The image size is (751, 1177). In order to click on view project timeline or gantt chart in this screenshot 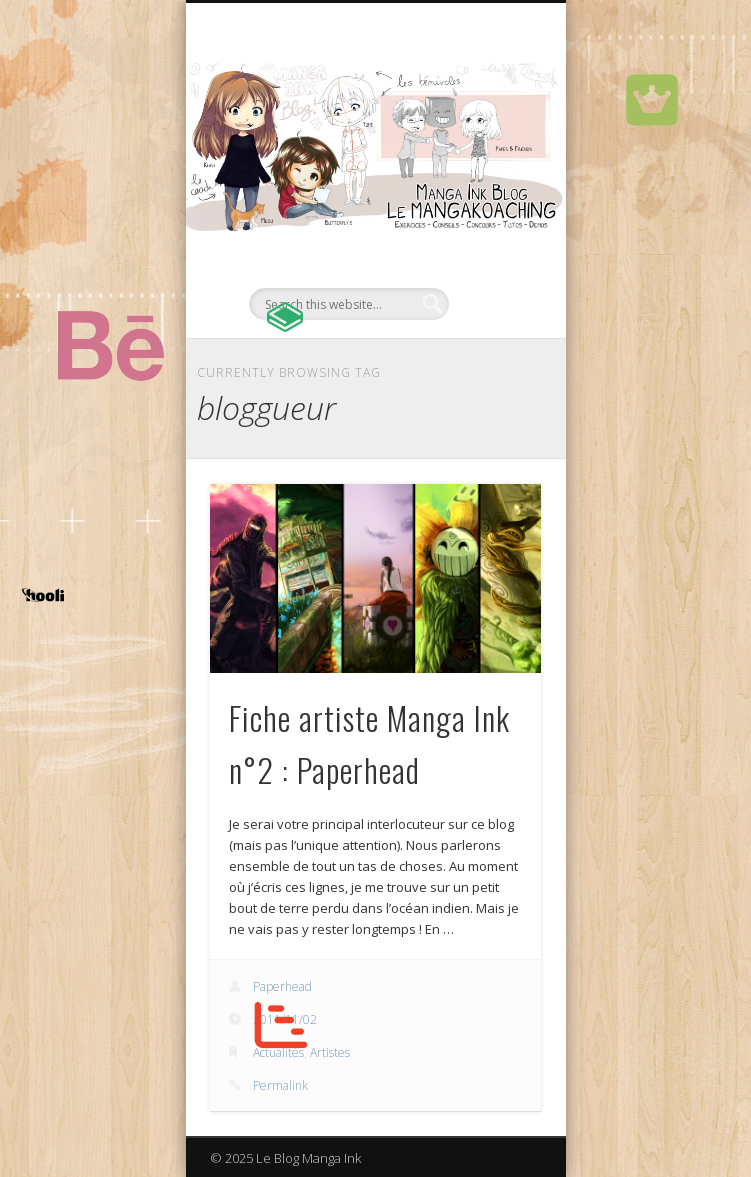, I will do `click(281, 1025)`.